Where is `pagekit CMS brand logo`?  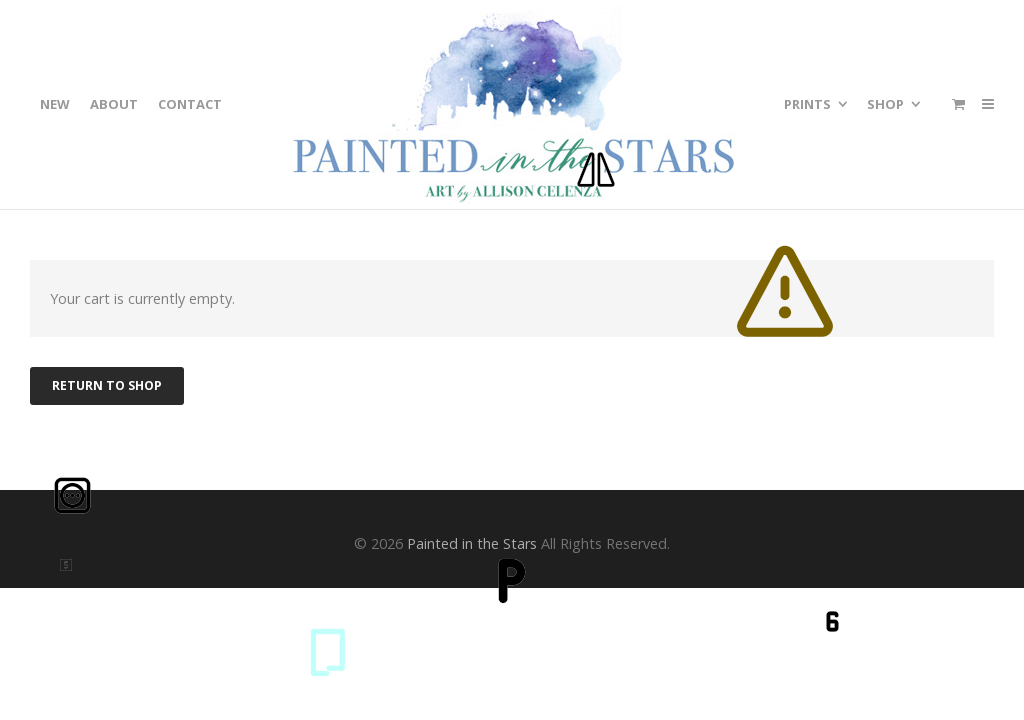
pagekit CMS brand logo is located at coordinates (326, 652).